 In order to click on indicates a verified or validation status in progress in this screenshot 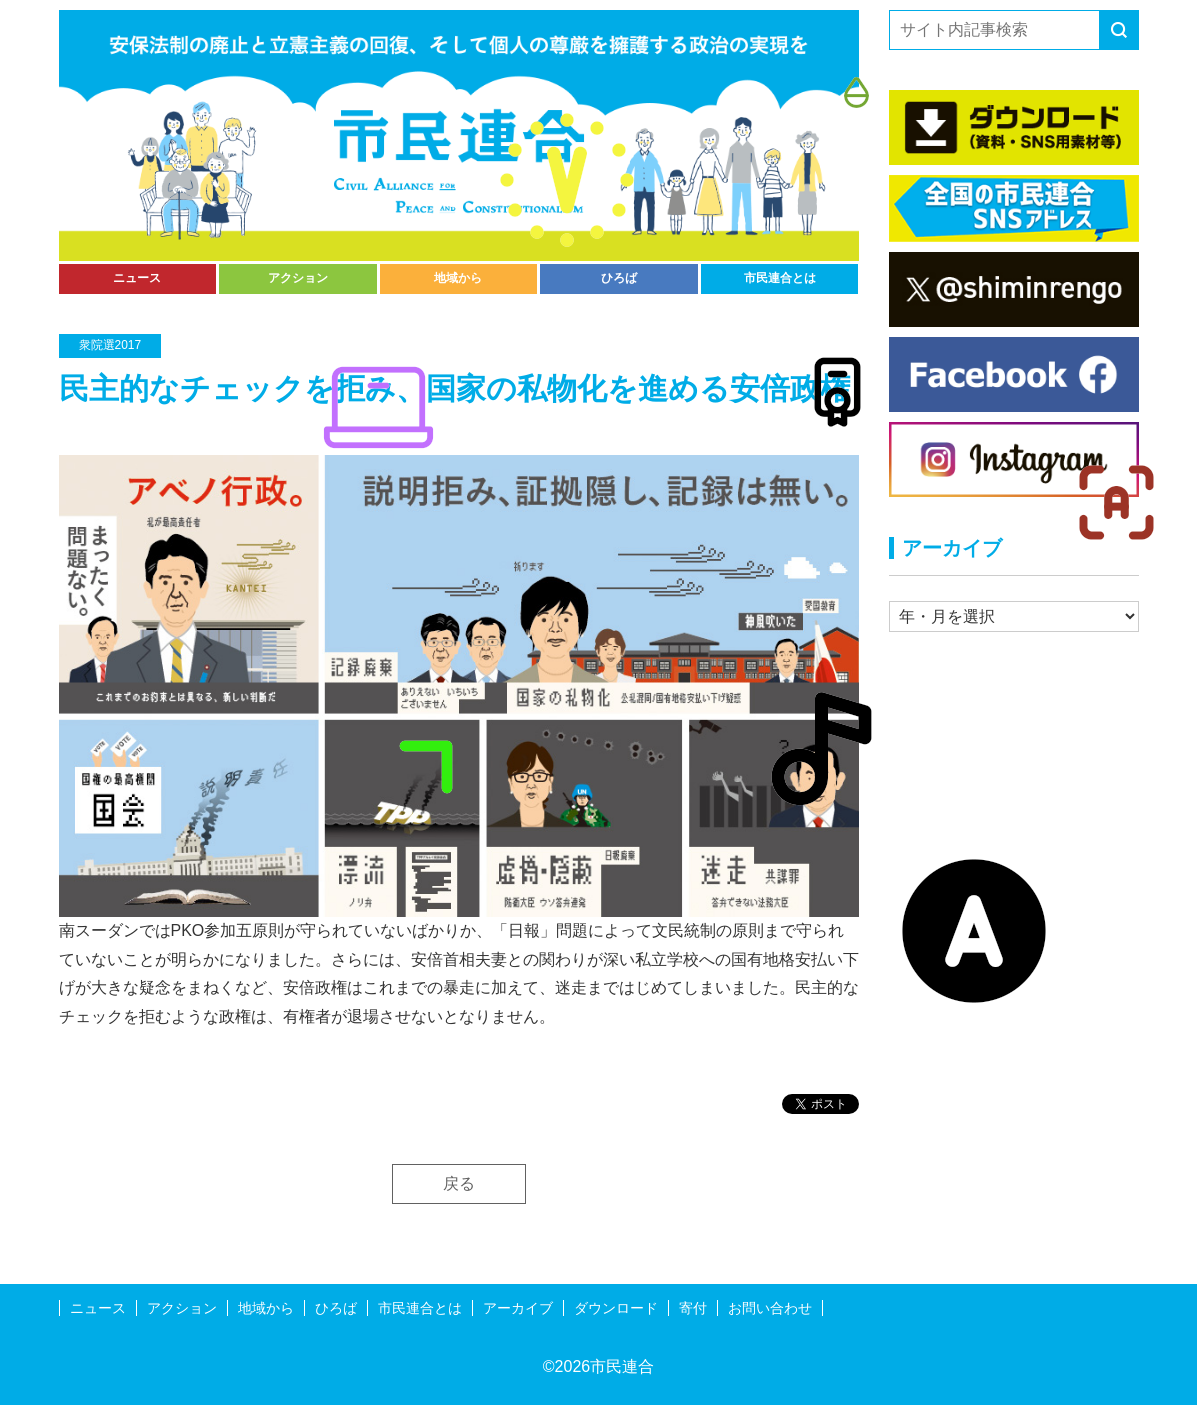, I will do `click(567, 180)`.